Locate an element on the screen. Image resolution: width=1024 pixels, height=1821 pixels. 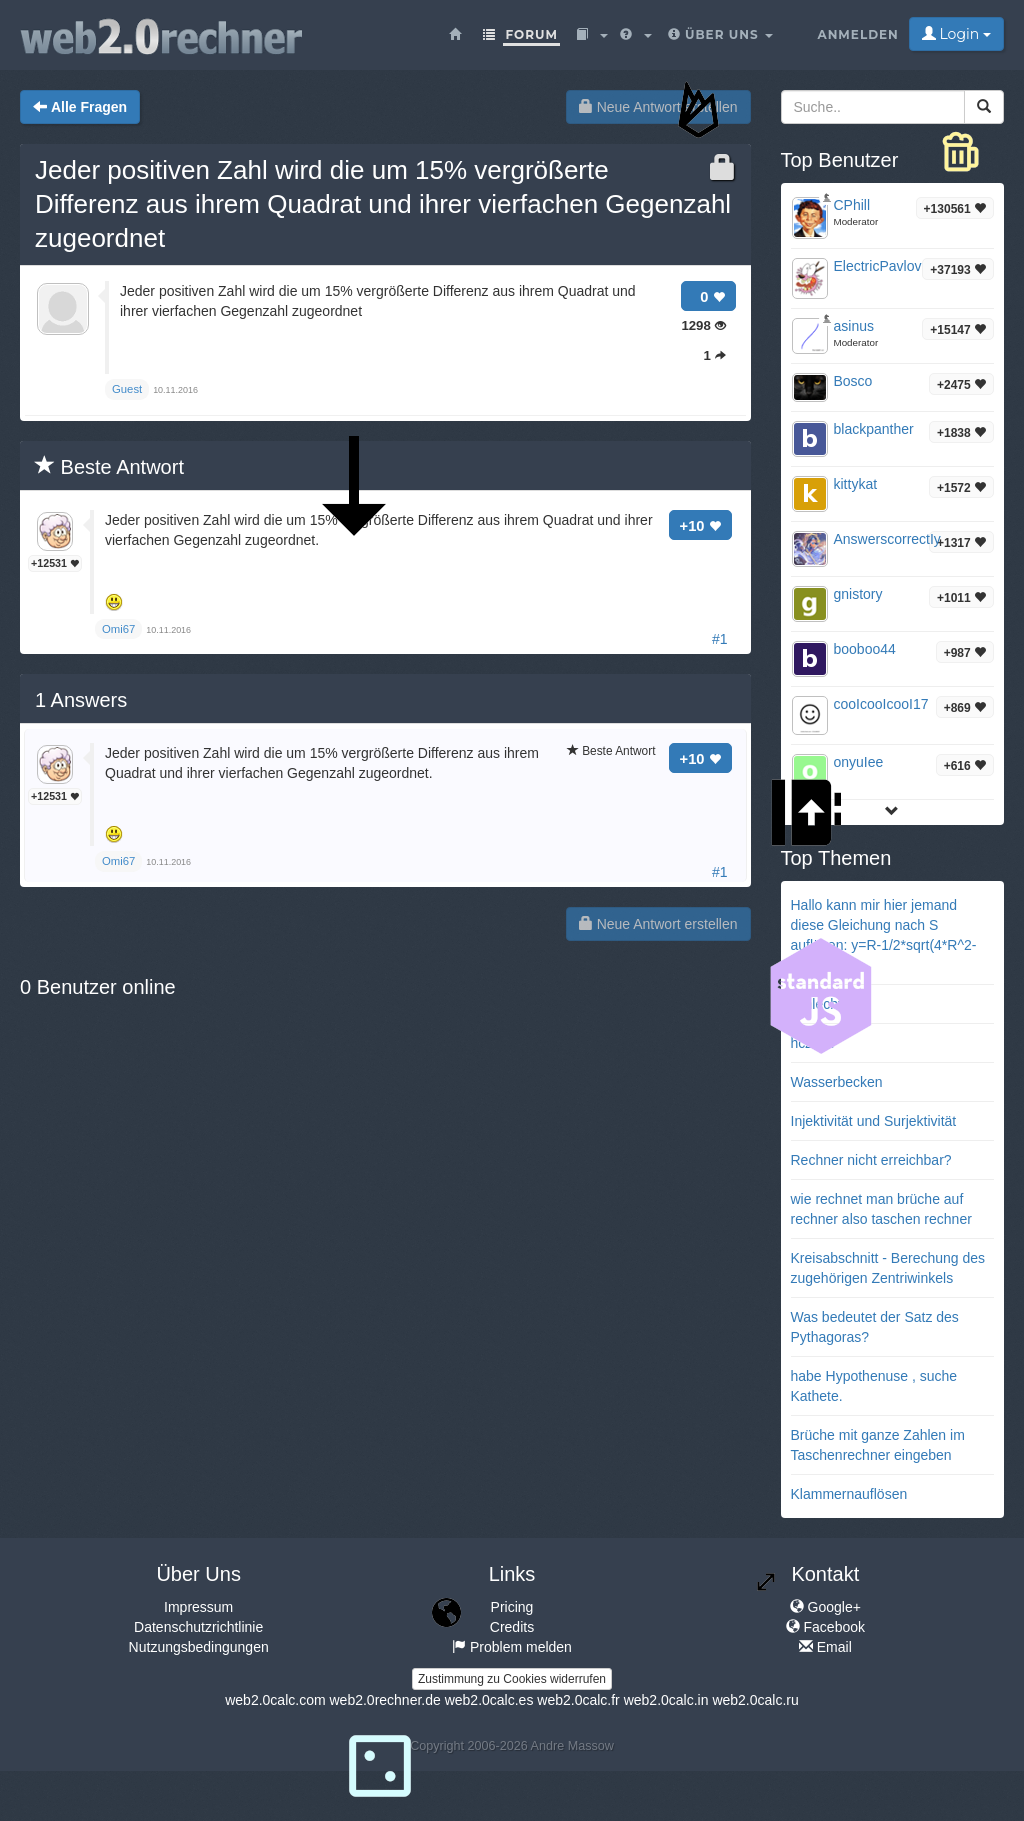
scroll down or view more content is located at coordinates (354, 486).